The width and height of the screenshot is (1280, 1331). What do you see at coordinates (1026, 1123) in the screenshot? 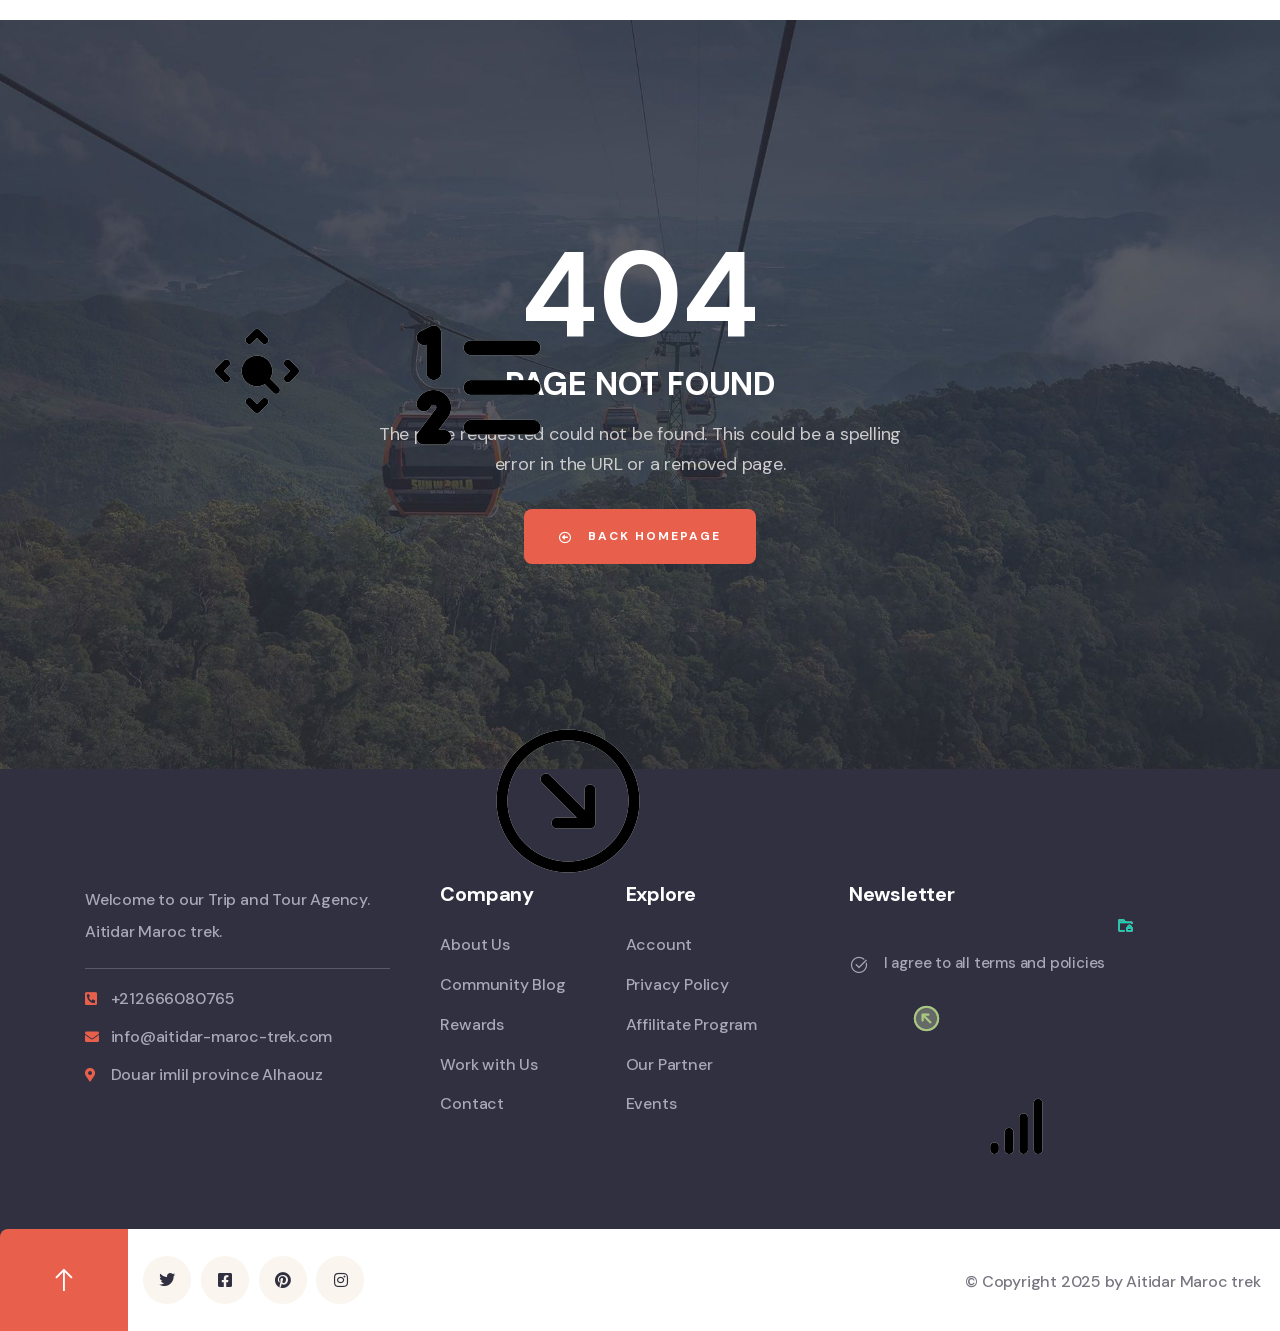
I see `indicates strong cellular network signal` at bounding box center [1026, 1123].